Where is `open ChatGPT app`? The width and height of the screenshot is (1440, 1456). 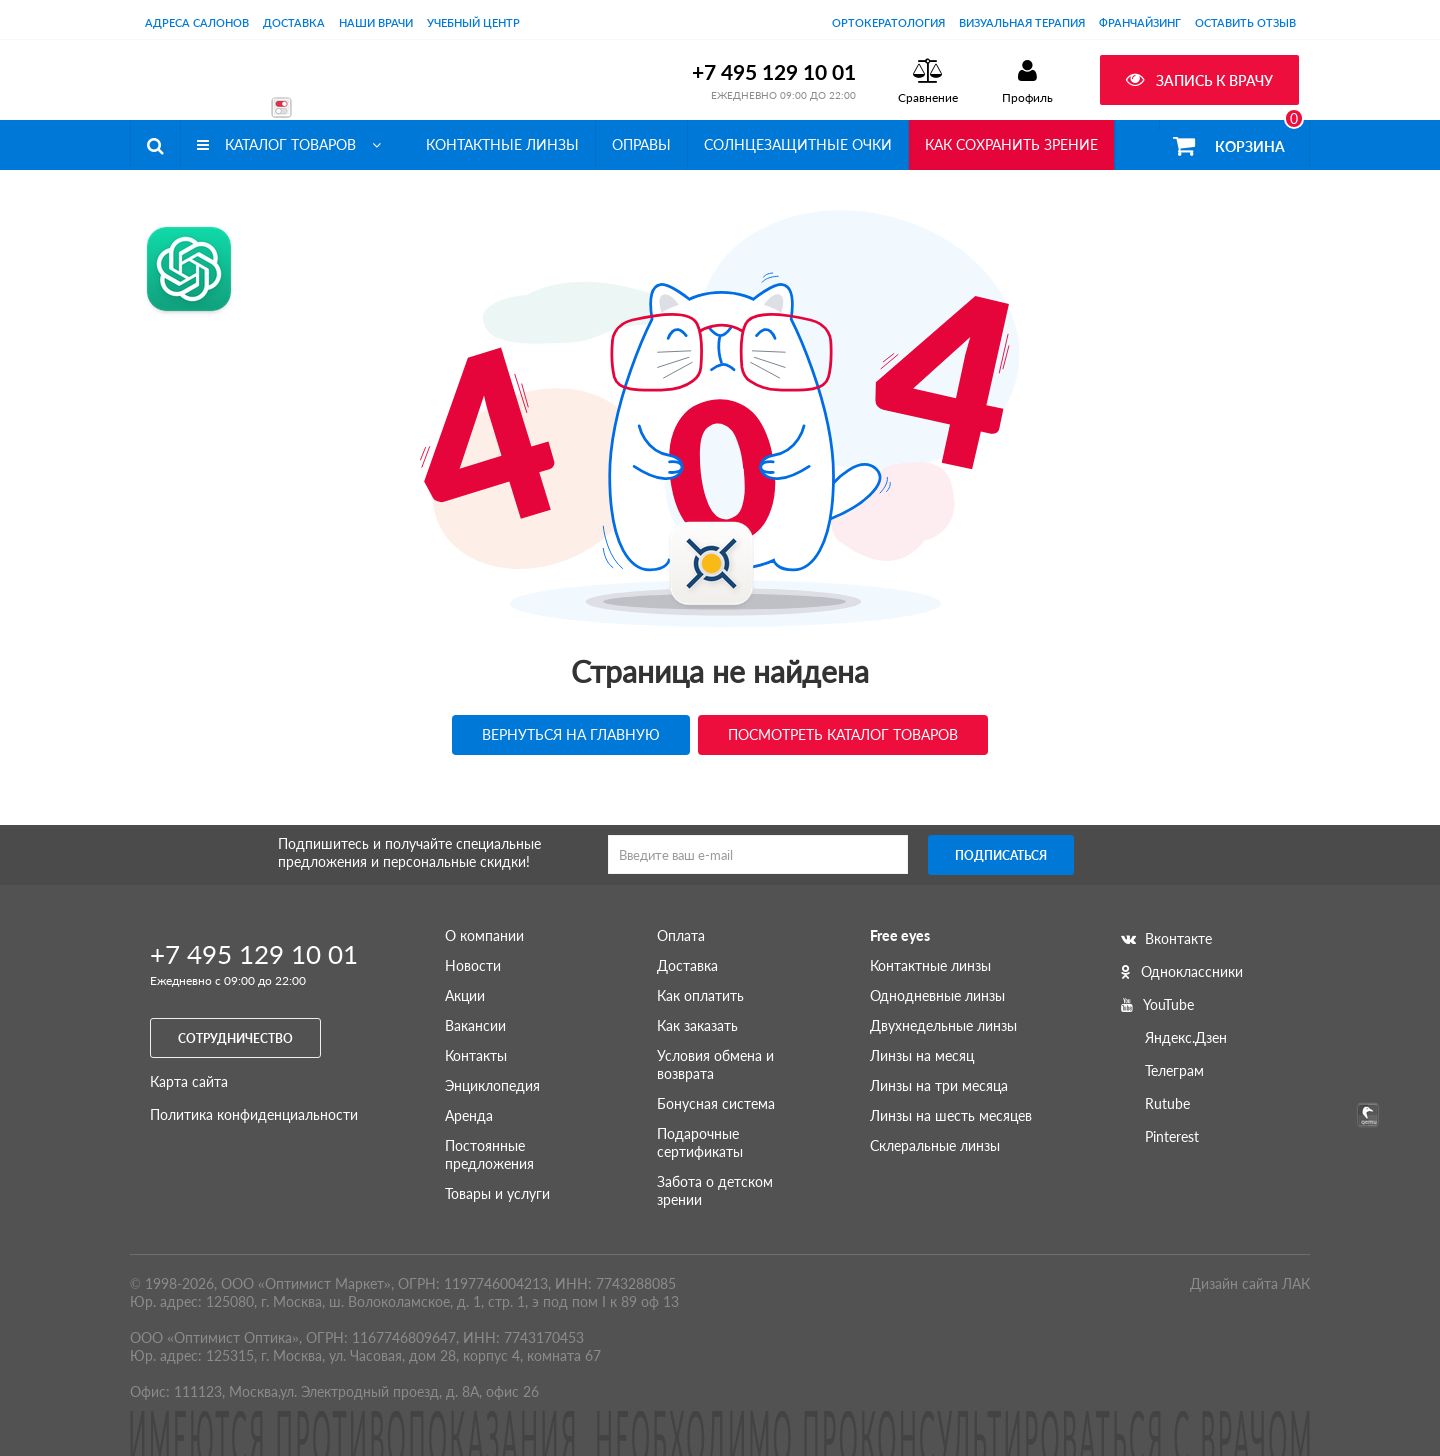 open ChatGPT app is located at coordinates (189, 269).